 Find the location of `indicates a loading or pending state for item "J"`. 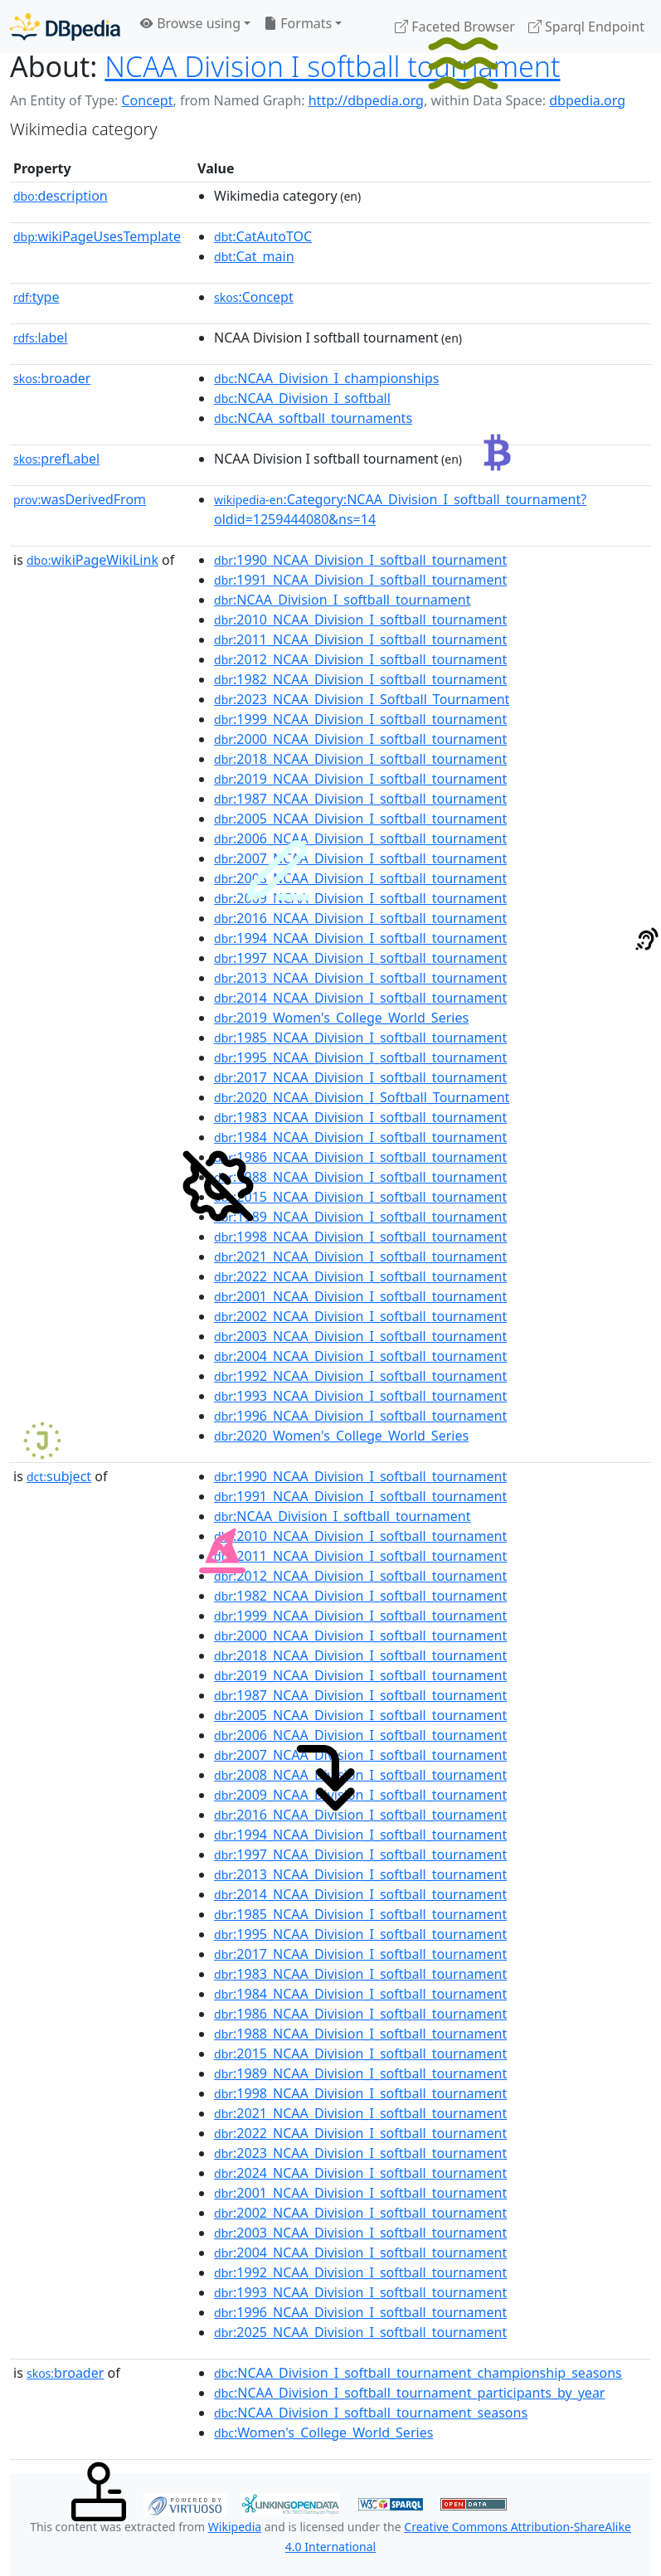

indicates a loading or pending state for item "J" is located at coordinates (42, 1441).